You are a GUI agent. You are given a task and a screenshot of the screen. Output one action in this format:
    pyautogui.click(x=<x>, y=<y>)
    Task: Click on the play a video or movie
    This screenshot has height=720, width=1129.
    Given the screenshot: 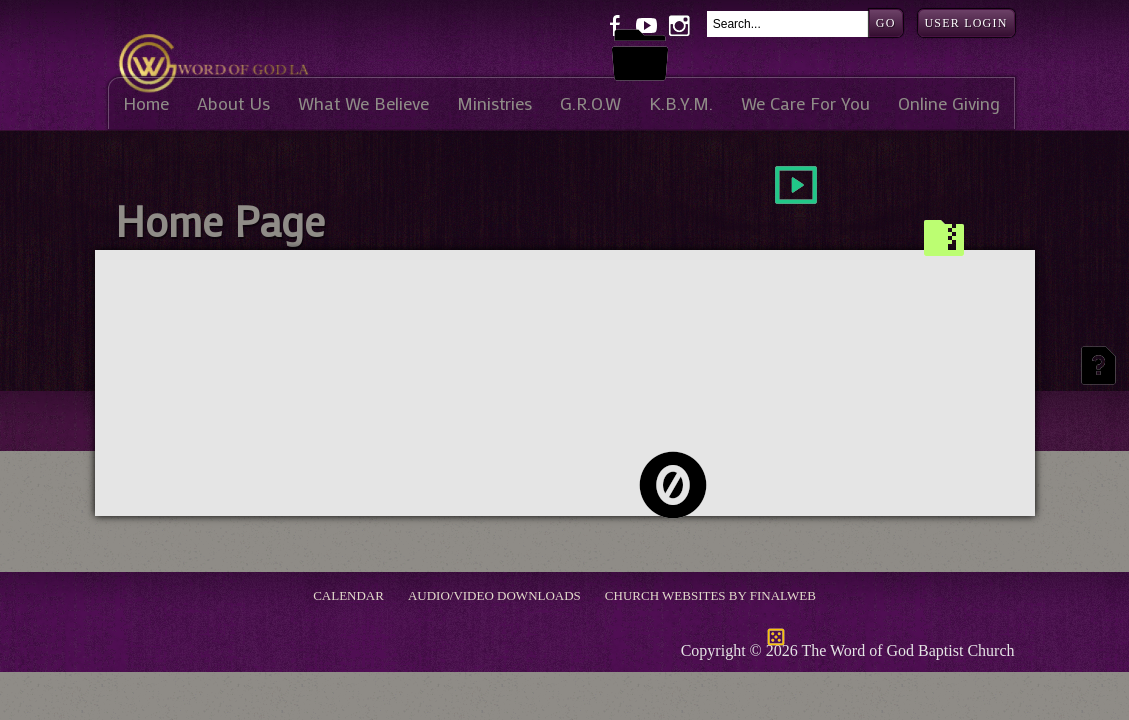 What is the action you would take?
    pyautogui.click(x=796, y=185)
    